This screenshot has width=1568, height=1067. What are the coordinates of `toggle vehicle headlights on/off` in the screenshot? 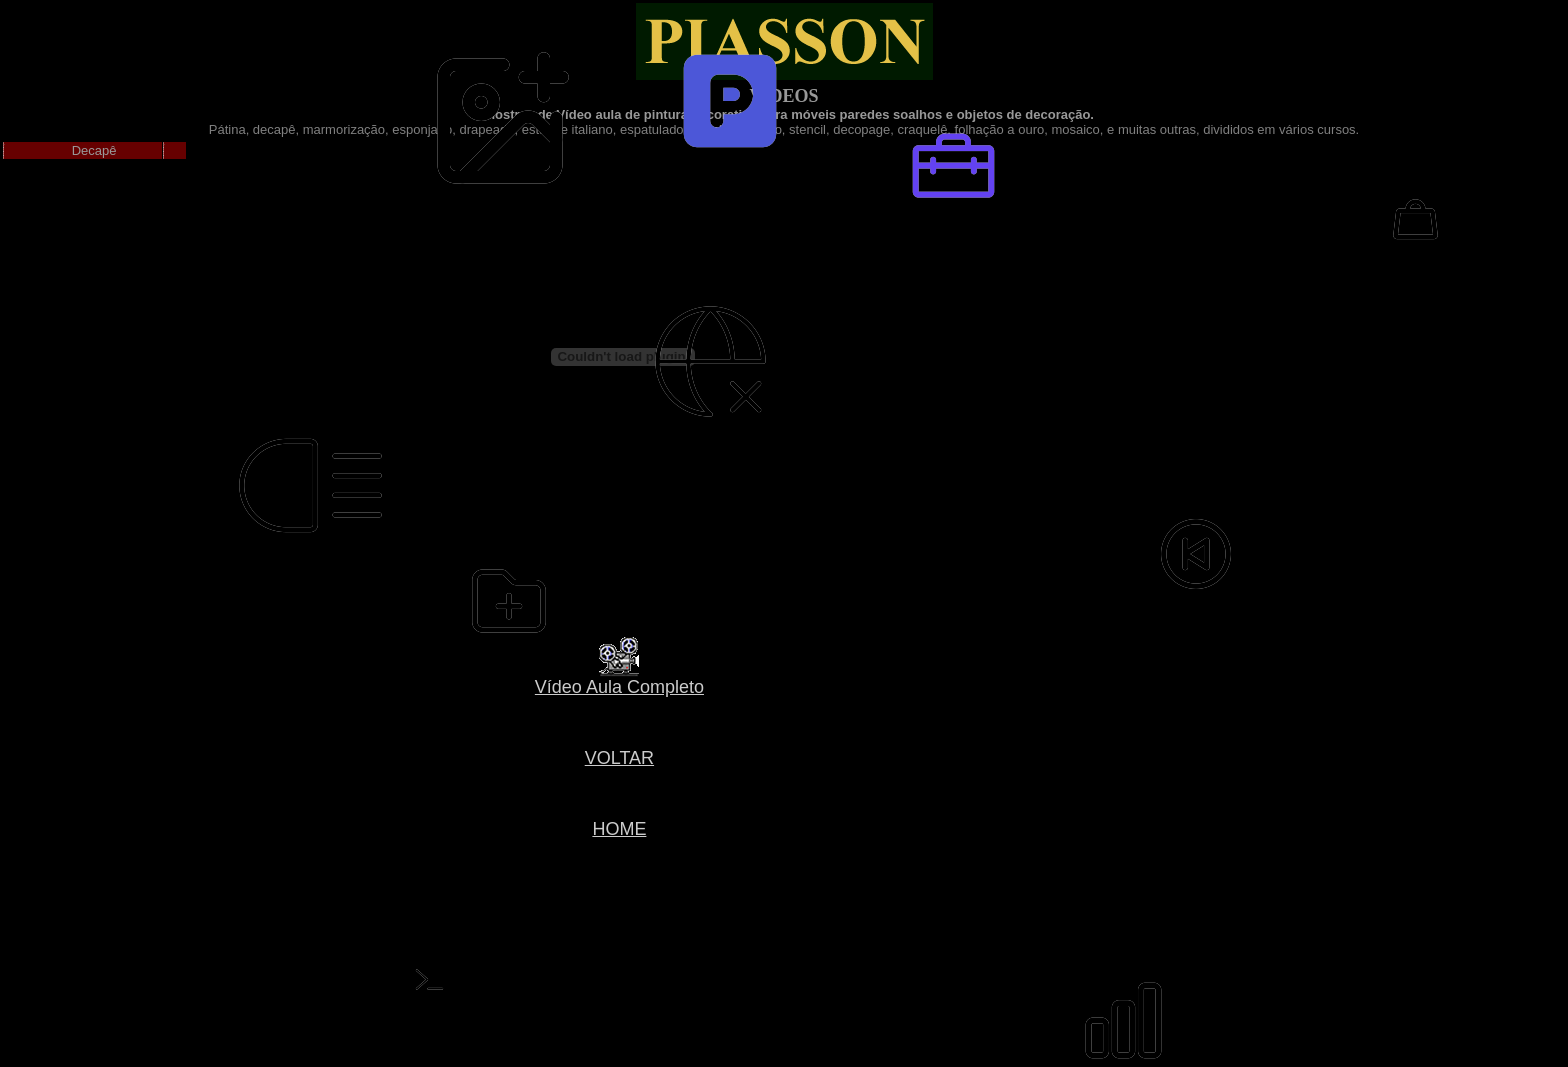 It's located at (310, 485).